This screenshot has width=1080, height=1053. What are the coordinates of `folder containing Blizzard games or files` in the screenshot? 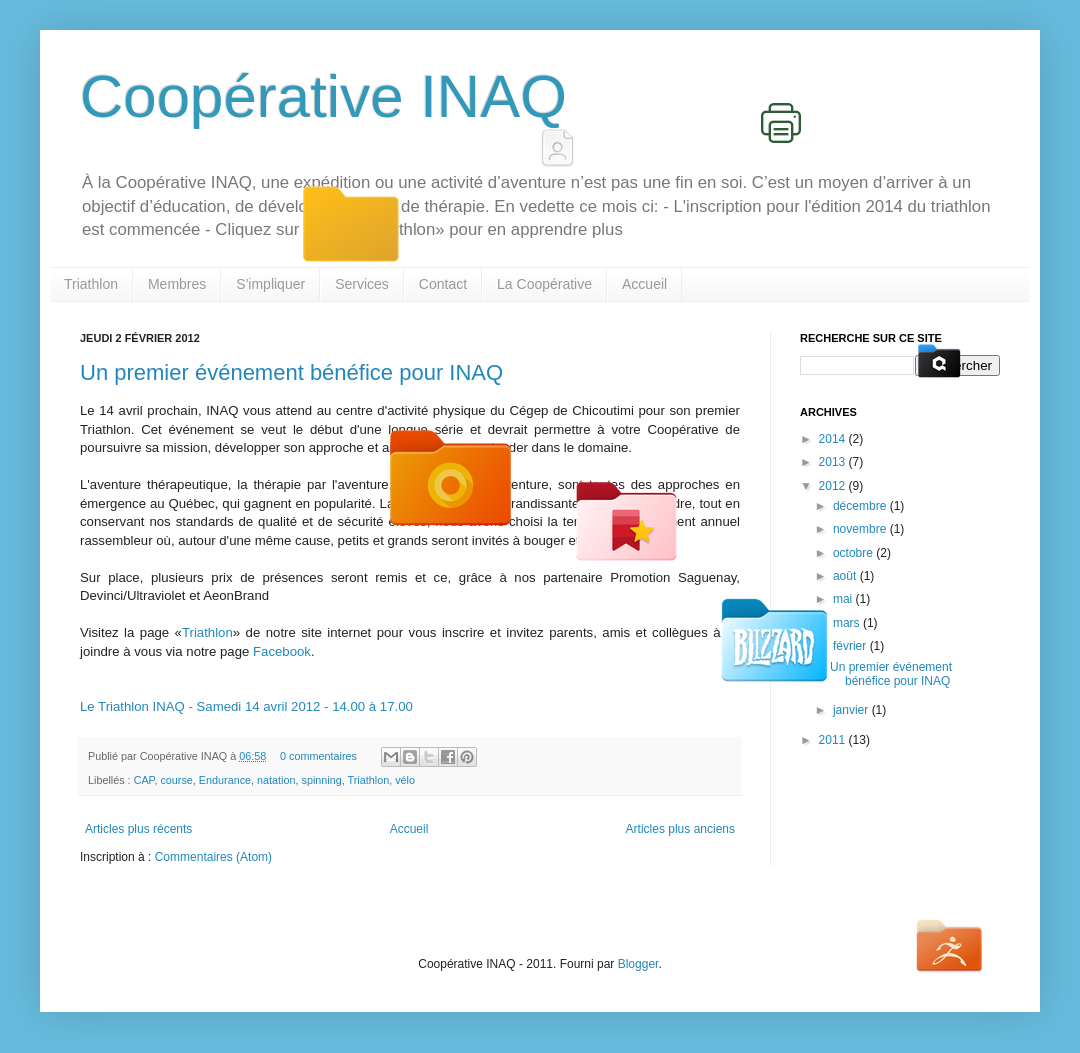 It's located at (774, 643).